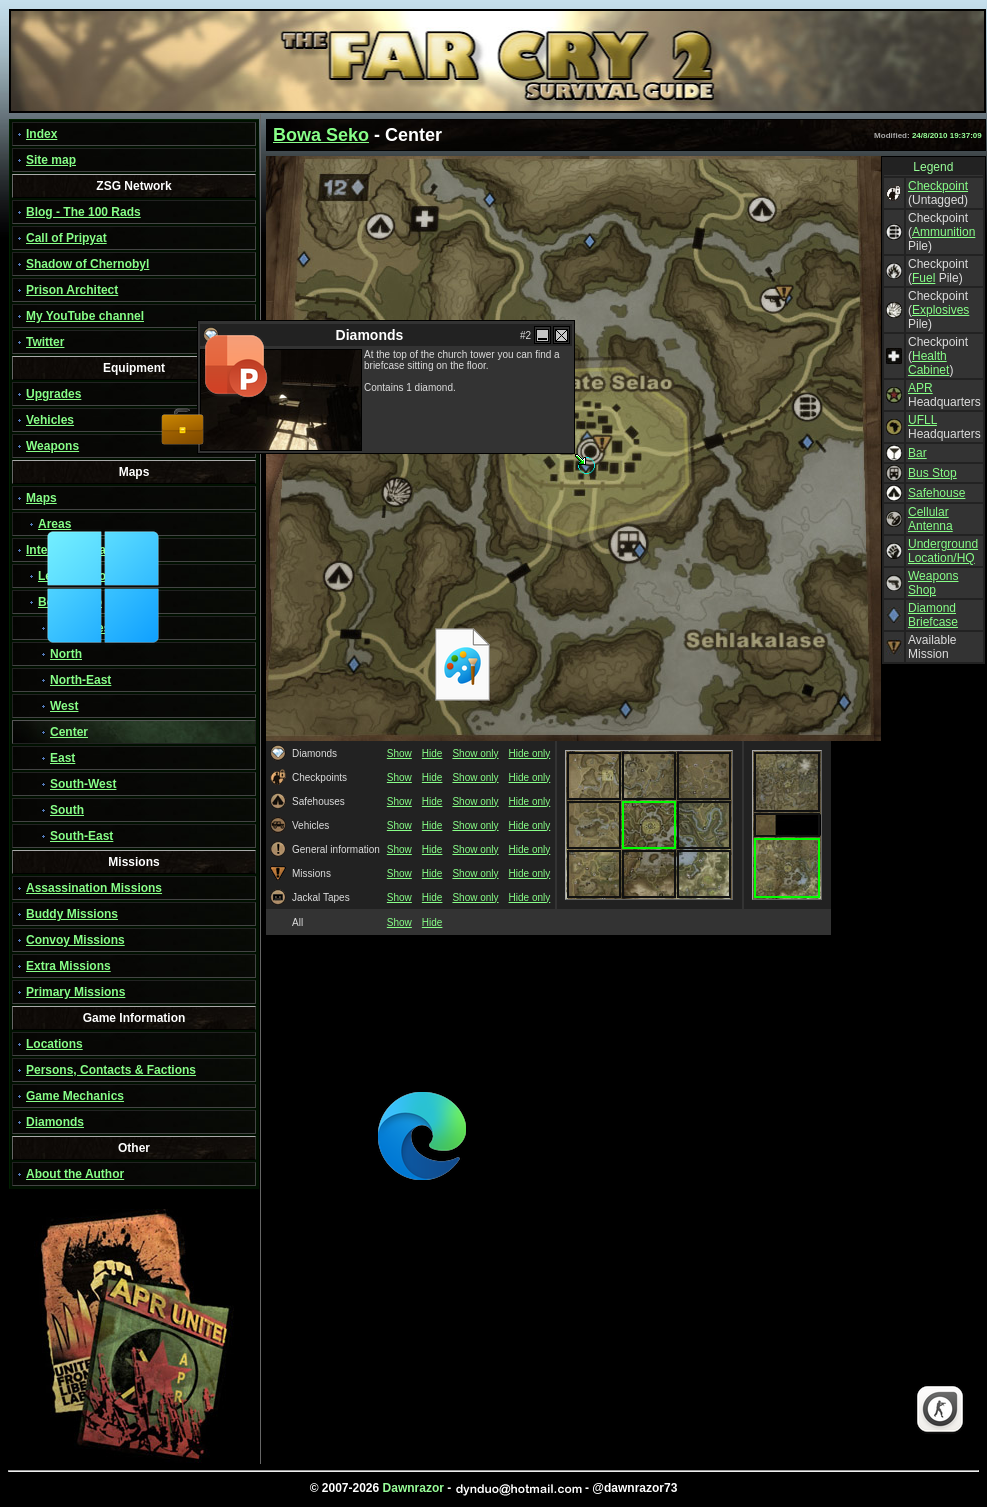 The image size is (987, 1507). What do you see at coordinates (103, 587) in the screenshot?
I see `open the windows start menu` at bounding box center [103, 587].